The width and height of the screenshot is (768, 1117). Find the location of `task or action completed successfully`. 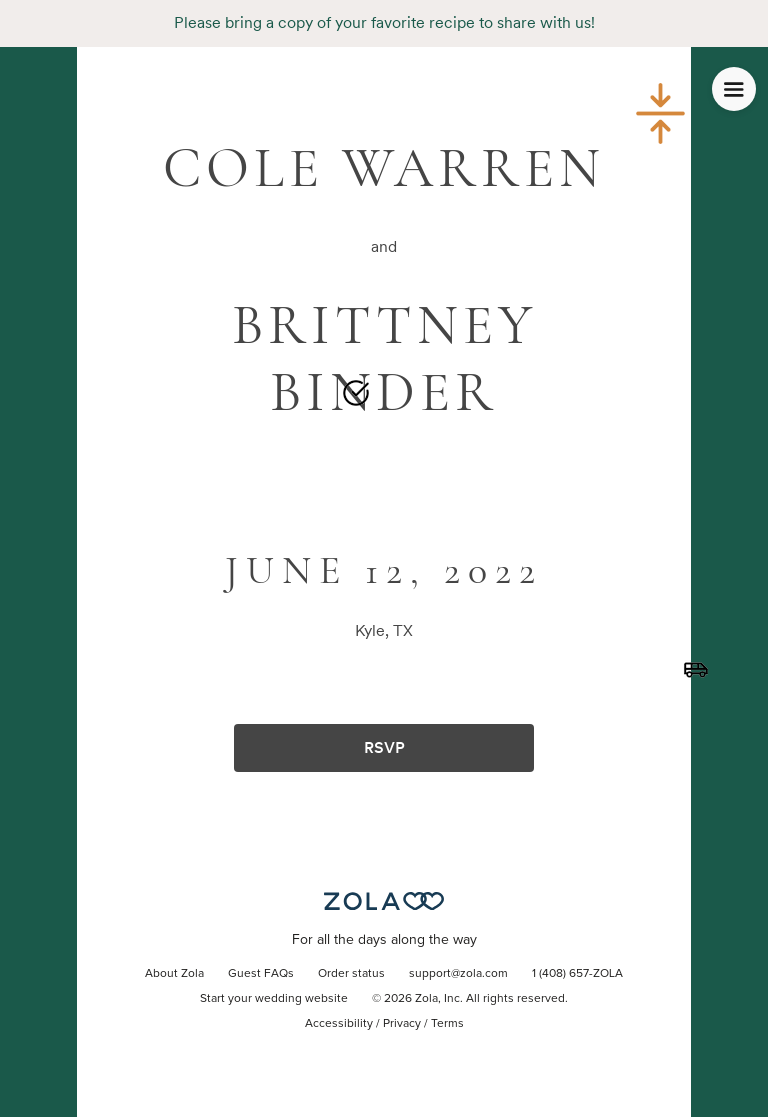

task or action completed successfully is located at coordinates (356, 393).